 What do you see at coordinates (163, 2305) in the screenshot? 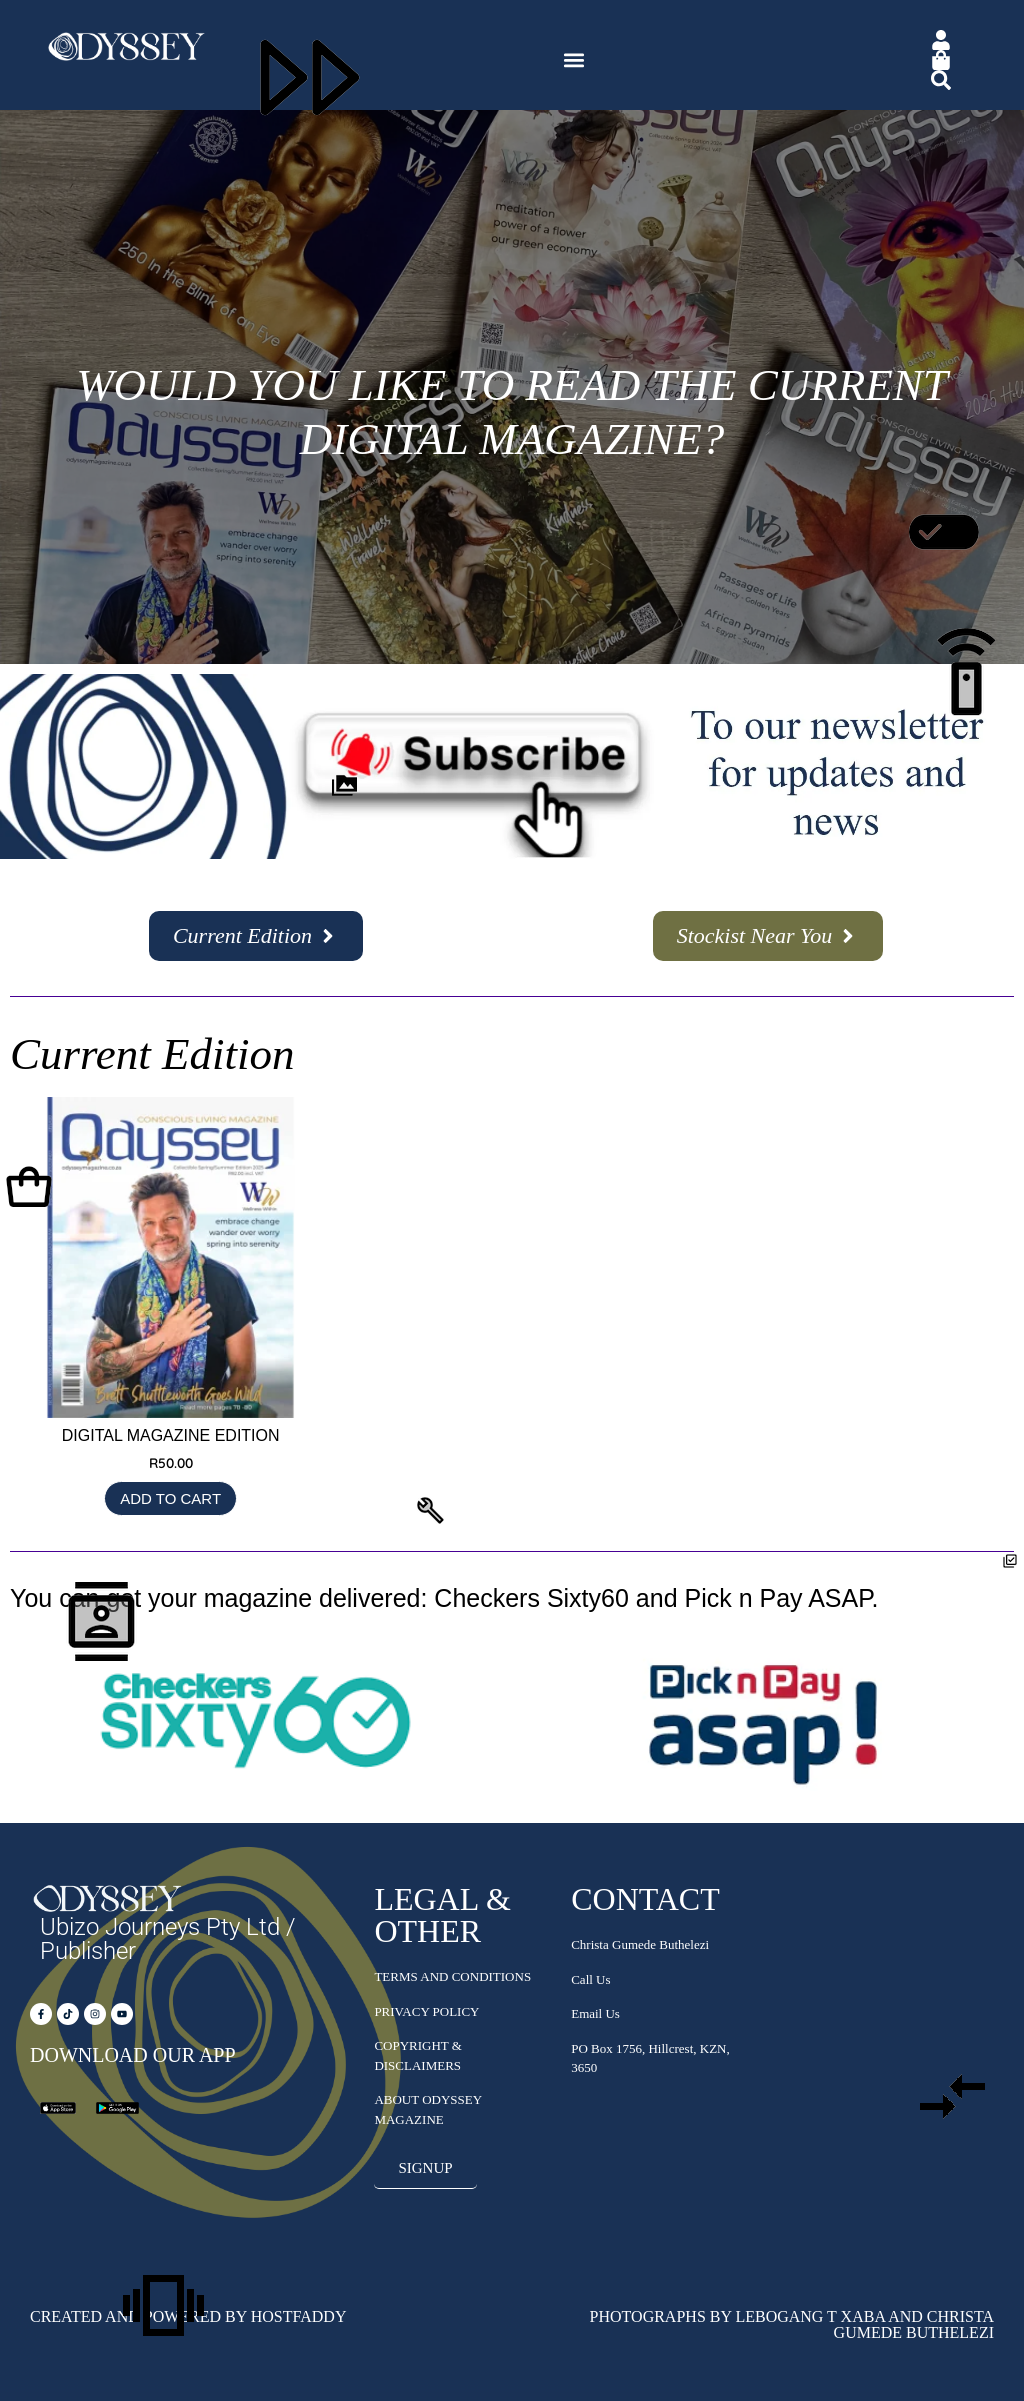
I see `enable vibration mode for notifications` at bounding box center [163, 2305].